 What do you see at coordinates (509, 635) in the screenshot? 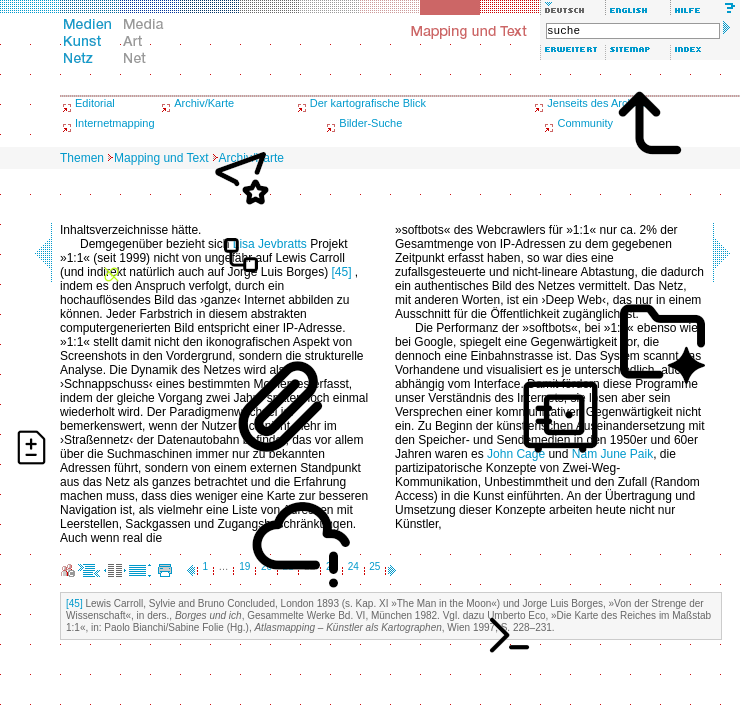
I see `open command palette` at bounding box center [509, 635].